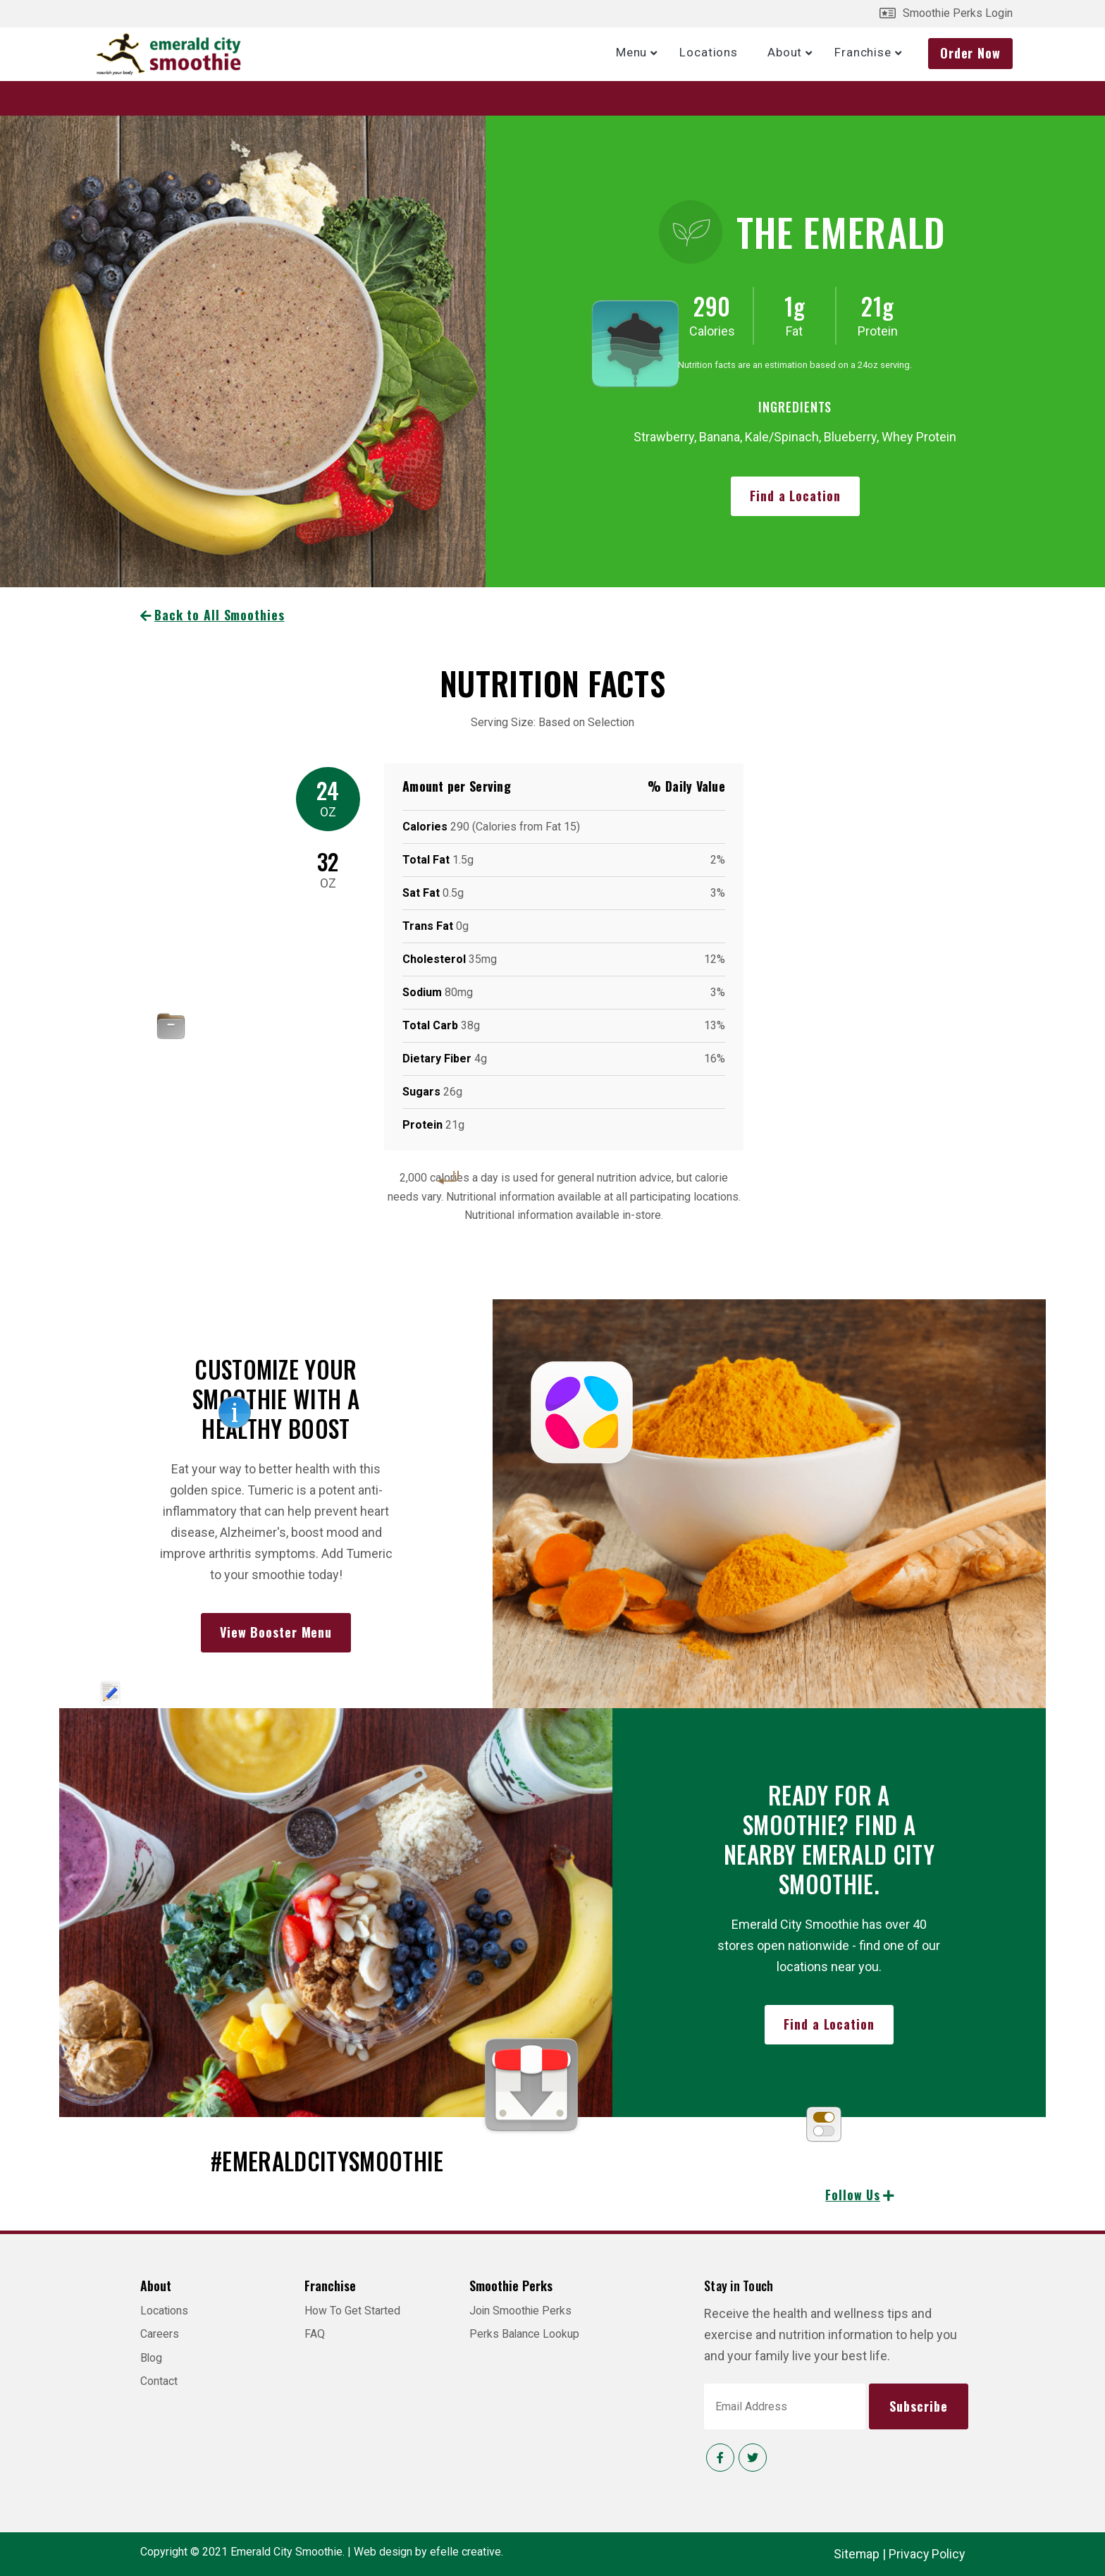 This screenshot has height=2576, width=1105. What do you see at coordinates (235, 1412) in the screenshot?
I see `view information or details about an application` at bounding box center [235, 1412].